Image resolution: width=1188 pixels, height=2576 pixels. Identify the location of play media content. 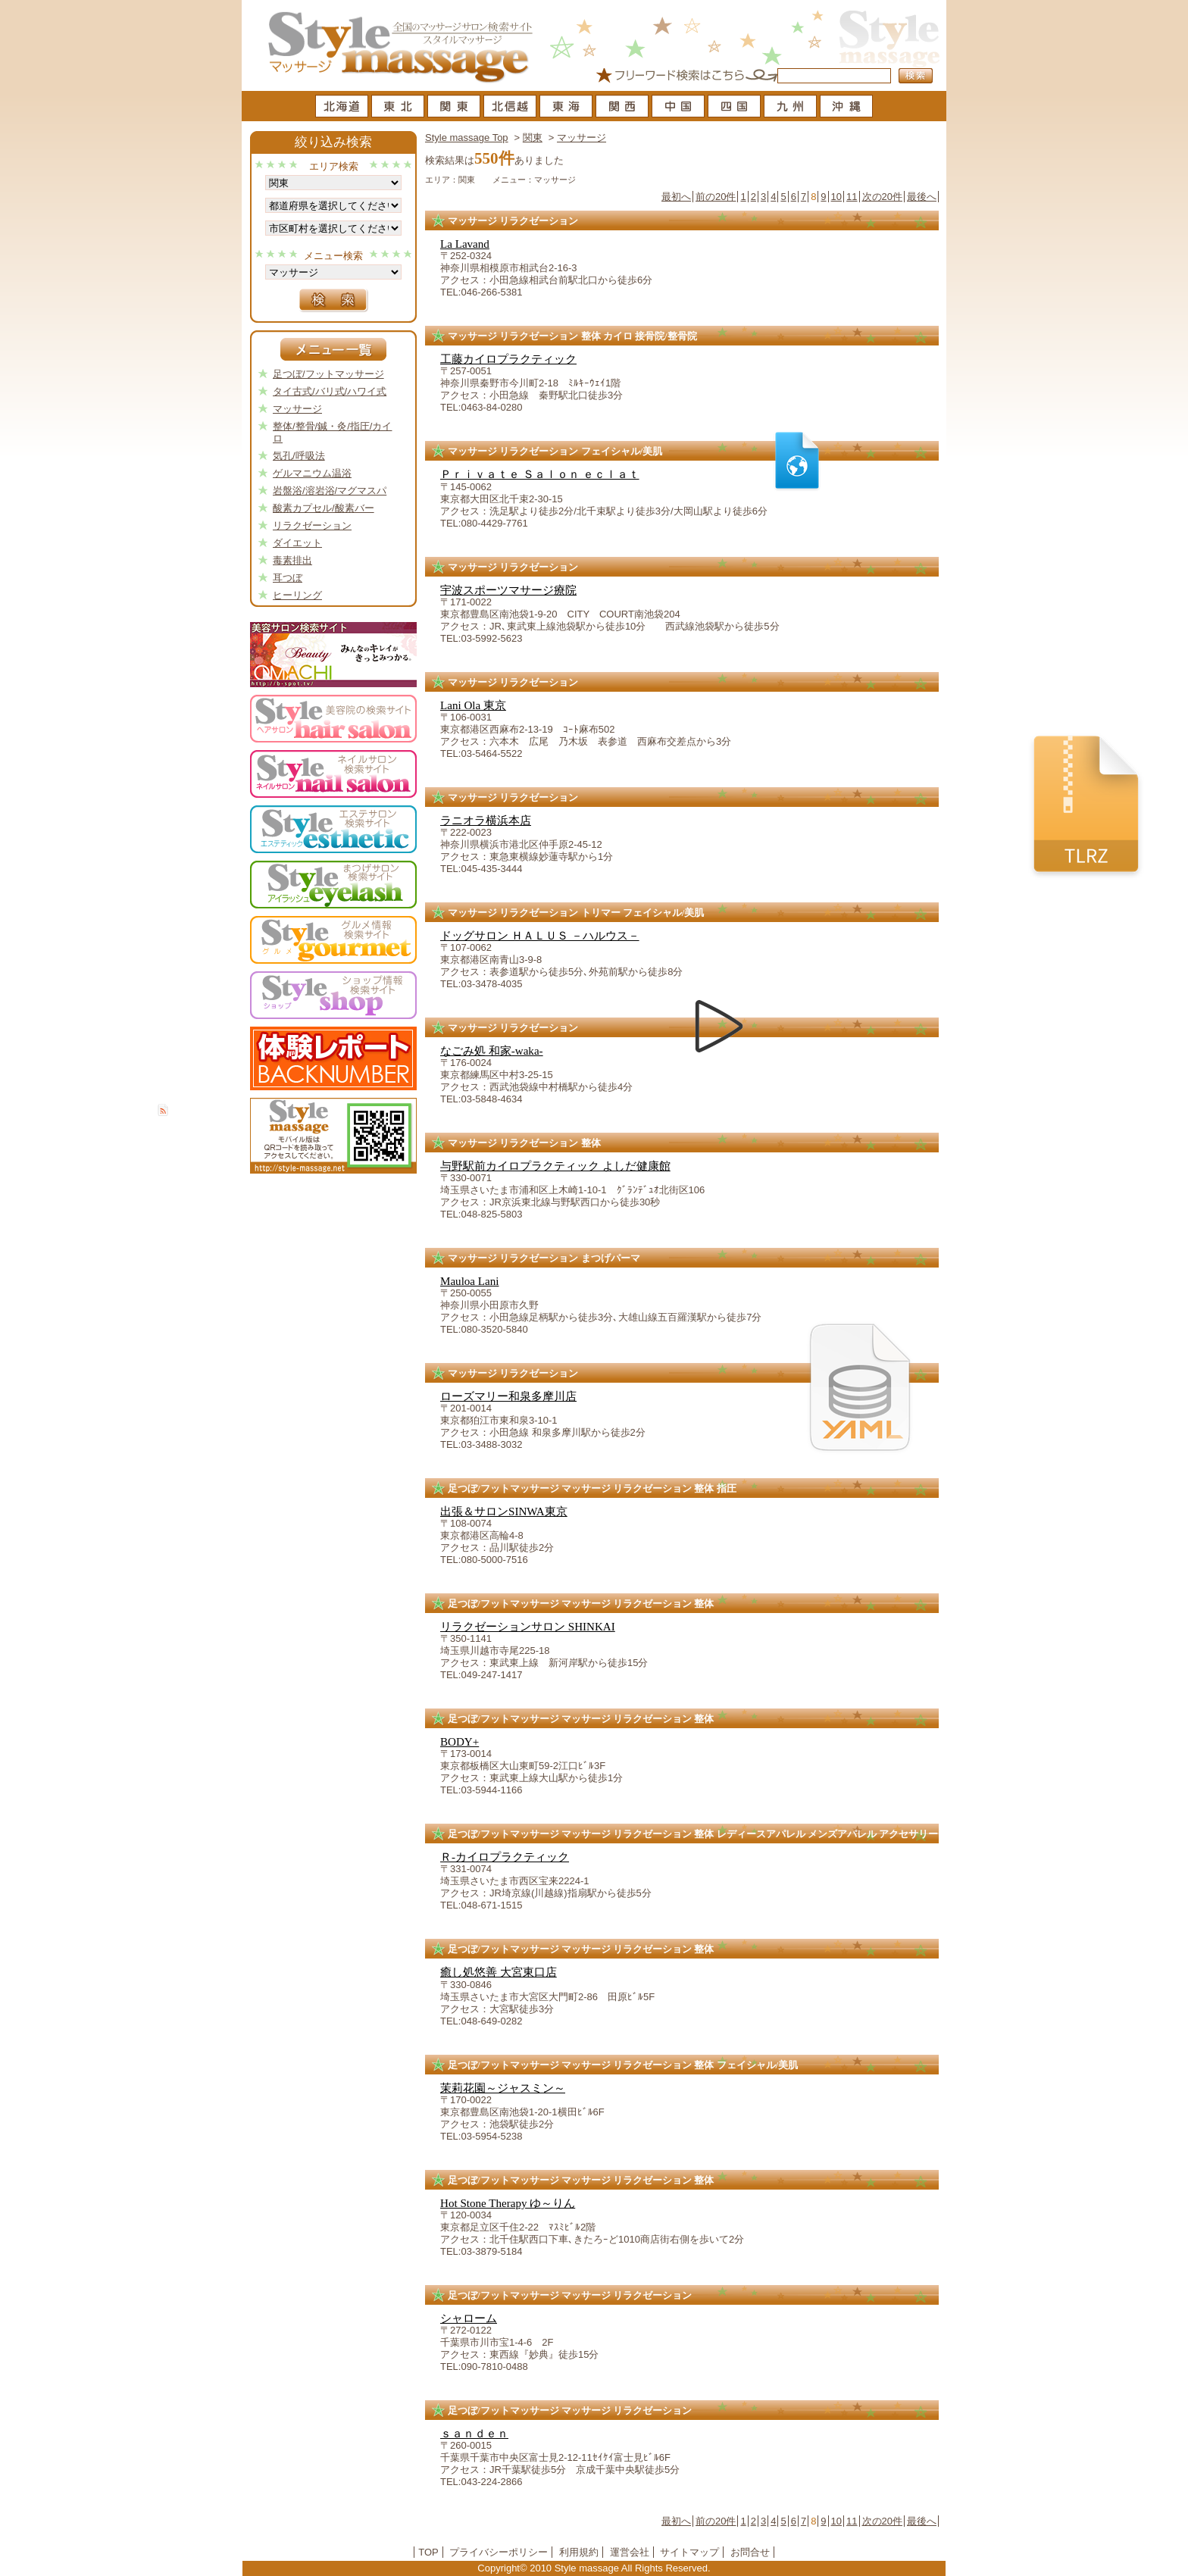
(717, 1026).